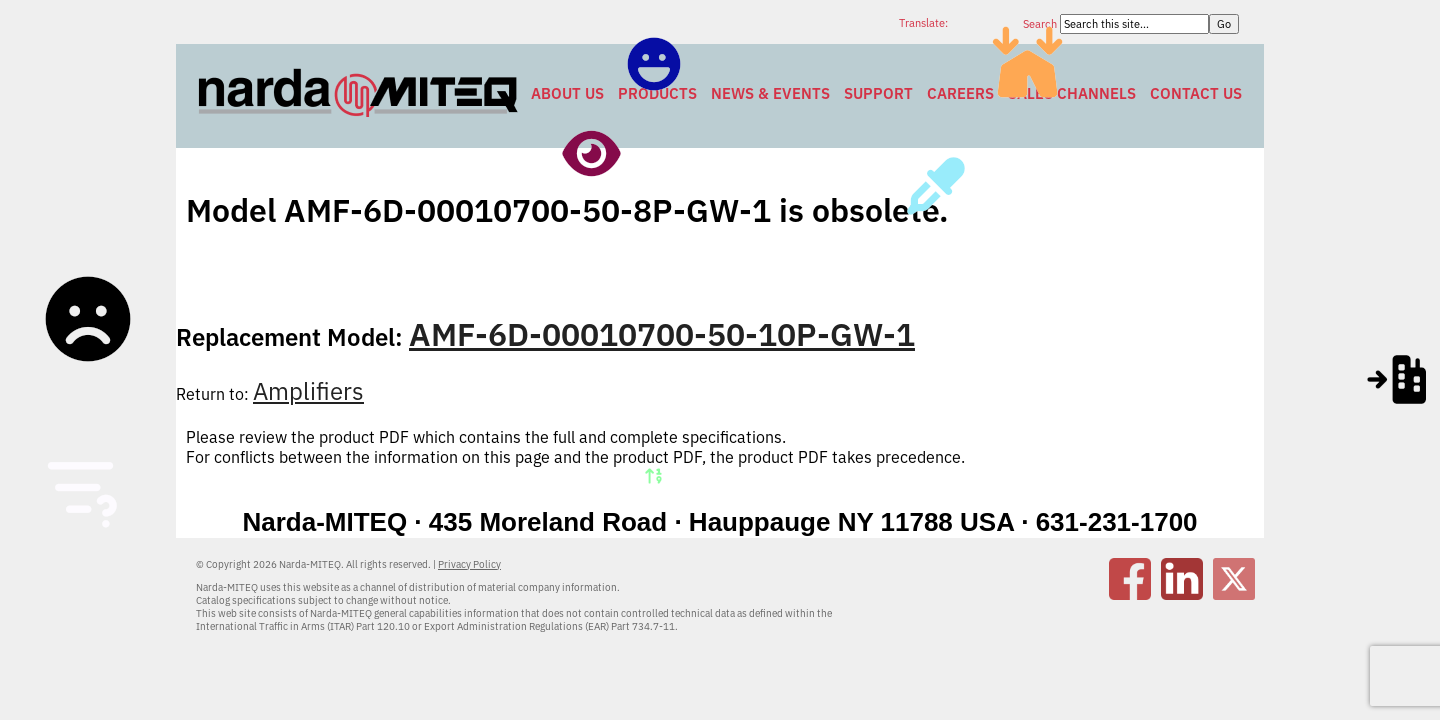 This screenshot has height=720, width=1440. What do you see at coordinates (1027, 62) in the screenshot?
I see `set up camp at this location` at bounding box center [1027, 62].